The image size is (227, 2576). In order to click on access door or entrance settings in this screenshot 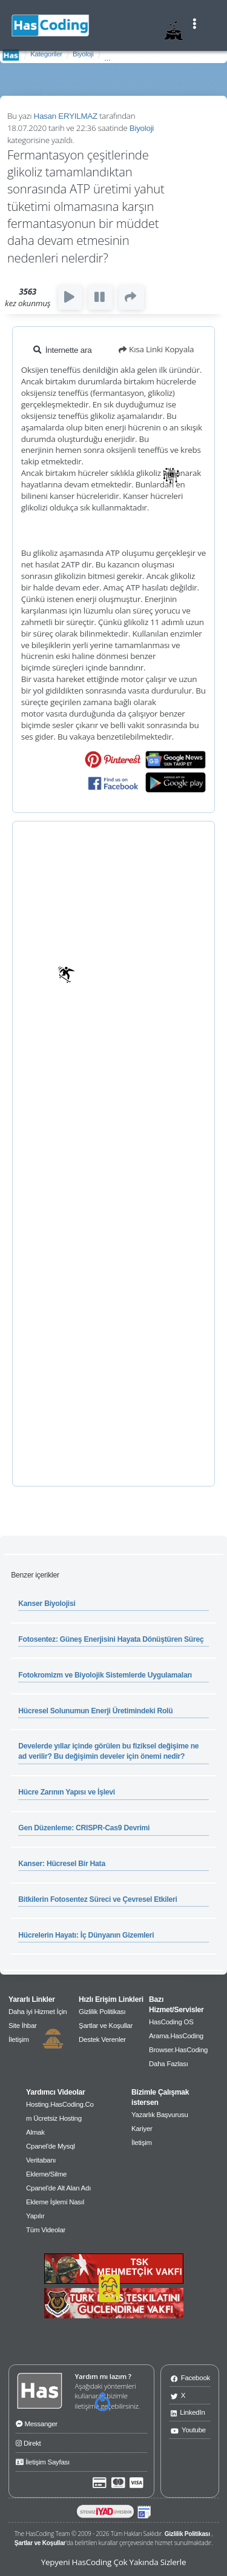, I will do `click(102, 2401)`.